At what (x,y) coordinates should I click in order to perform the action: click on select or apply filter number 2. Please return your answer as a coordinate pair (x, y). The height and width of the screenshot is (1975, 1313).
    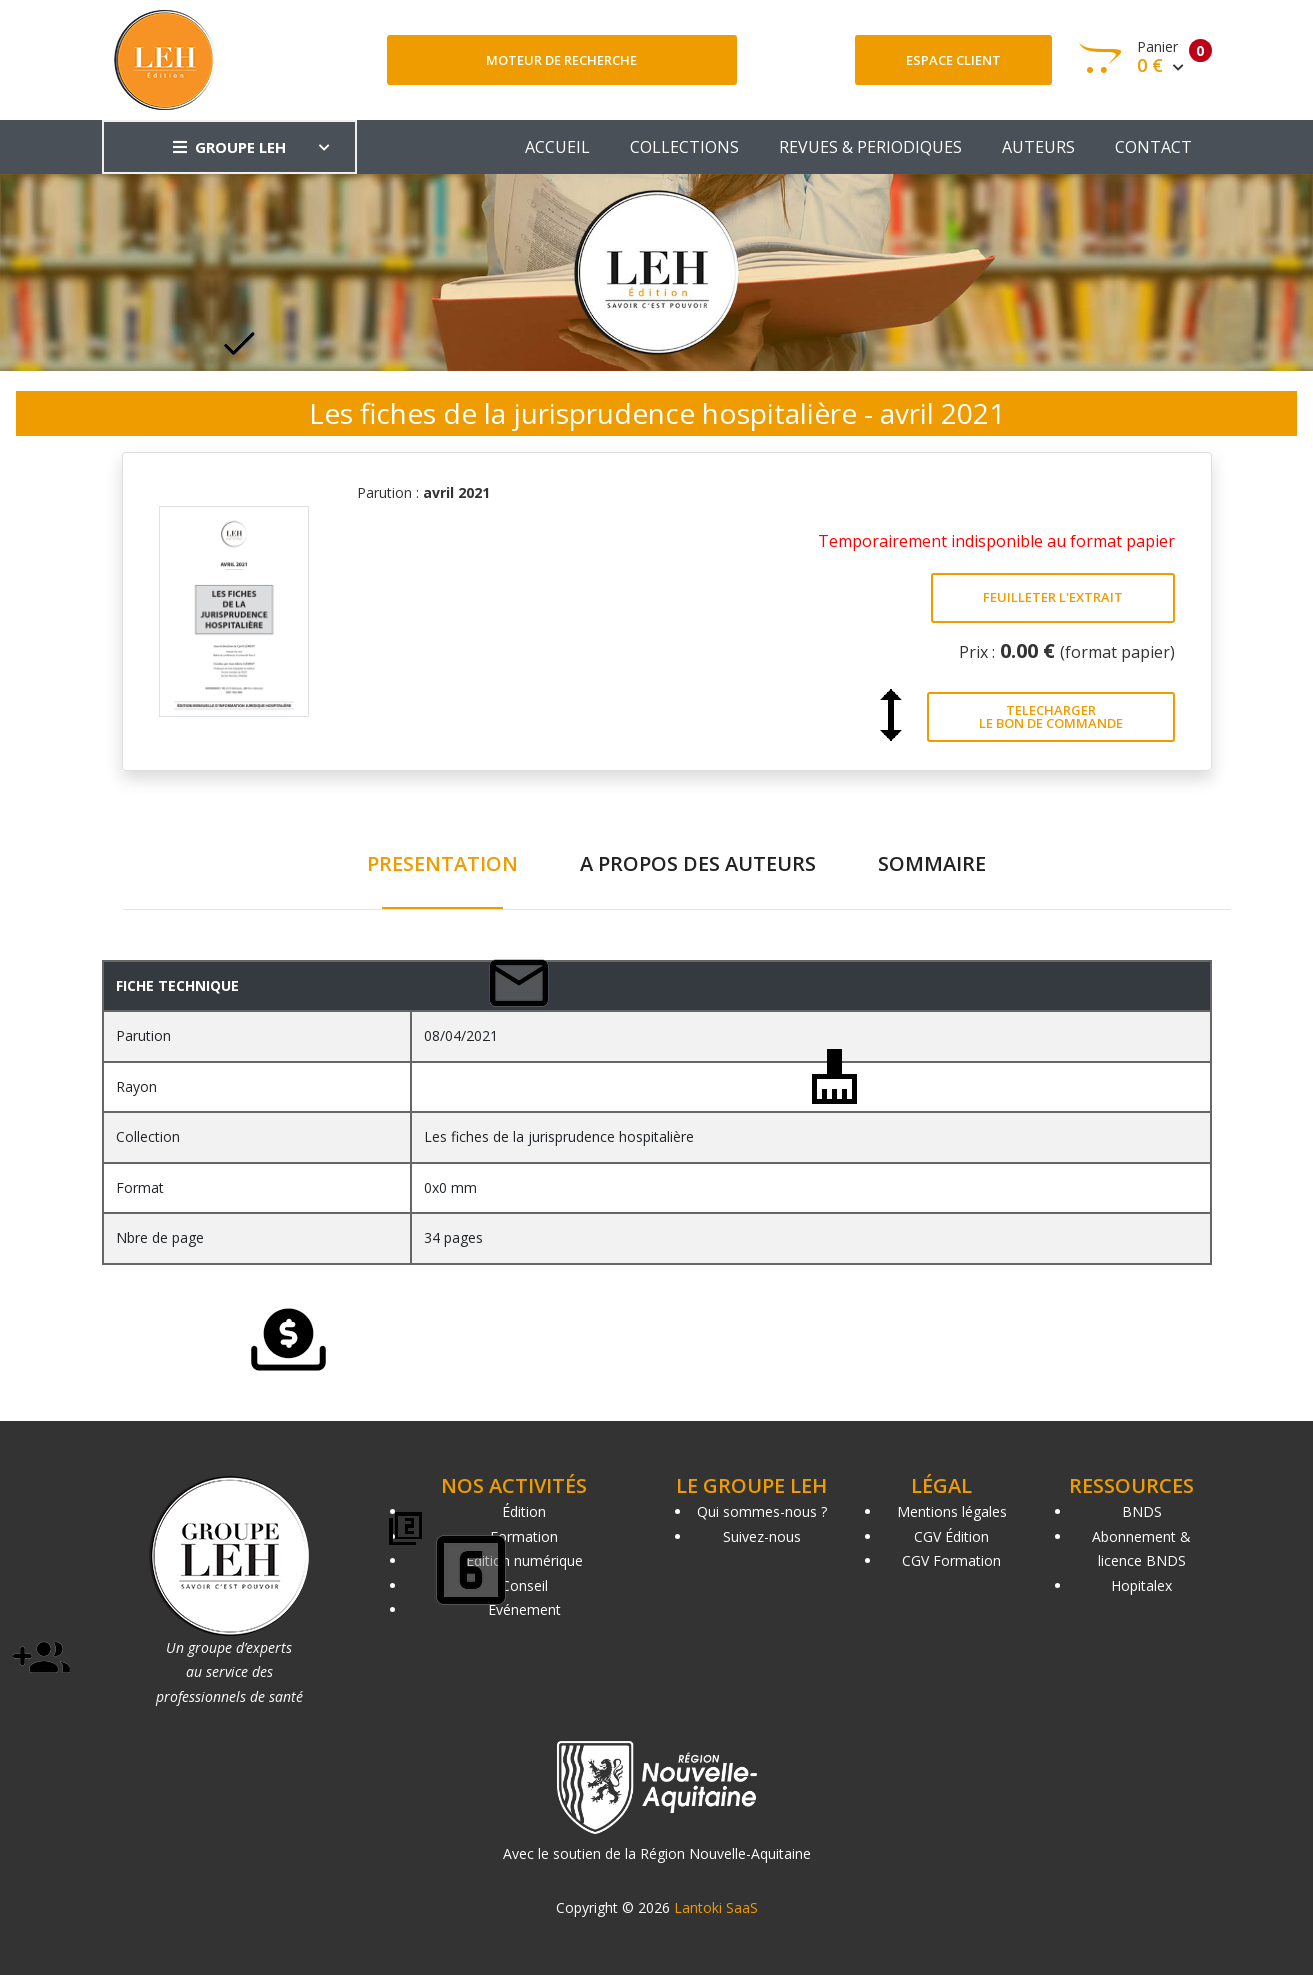
    Looking at the image, I should click on (406, 1529).